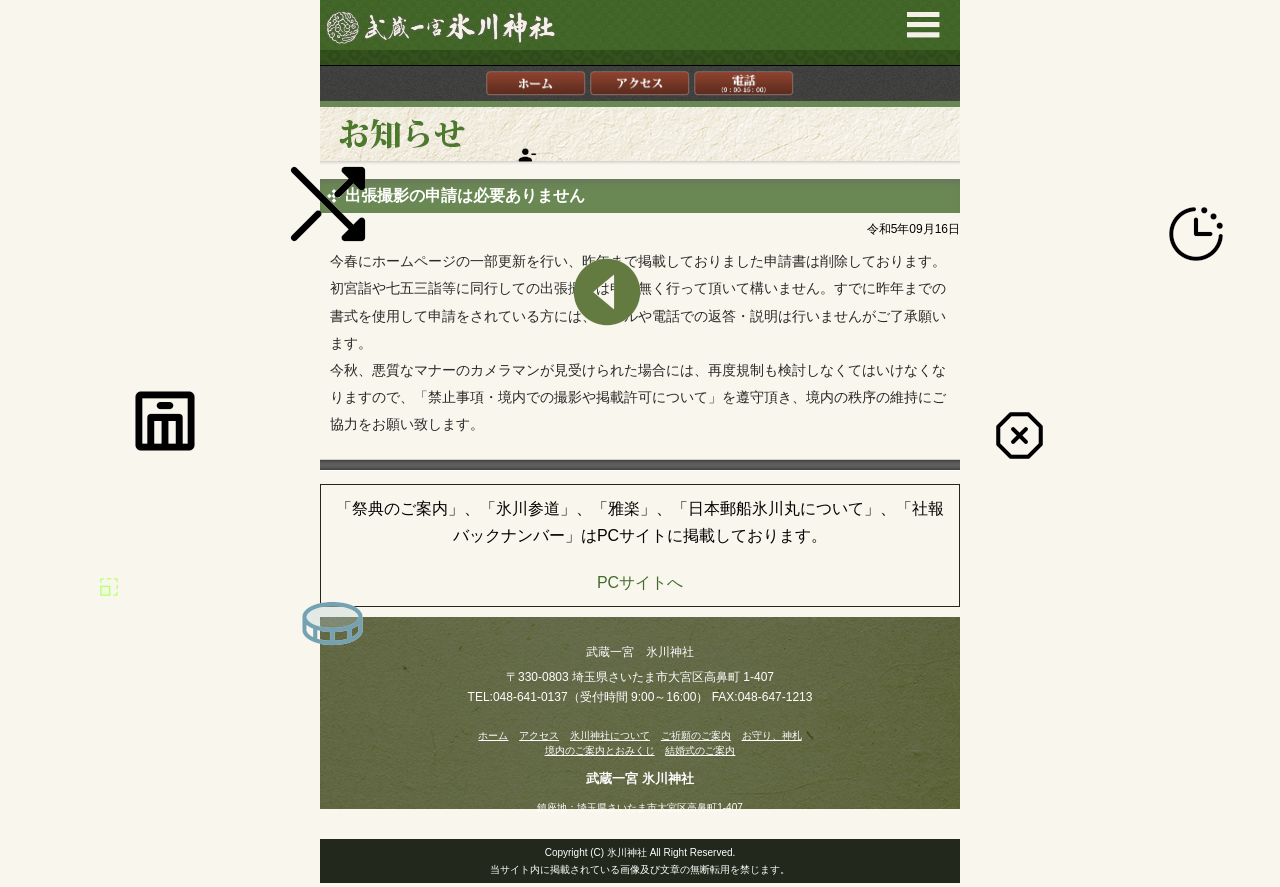 The image size is (1280, 887). I want to click on go back to the previous screen, so click(607, 292).